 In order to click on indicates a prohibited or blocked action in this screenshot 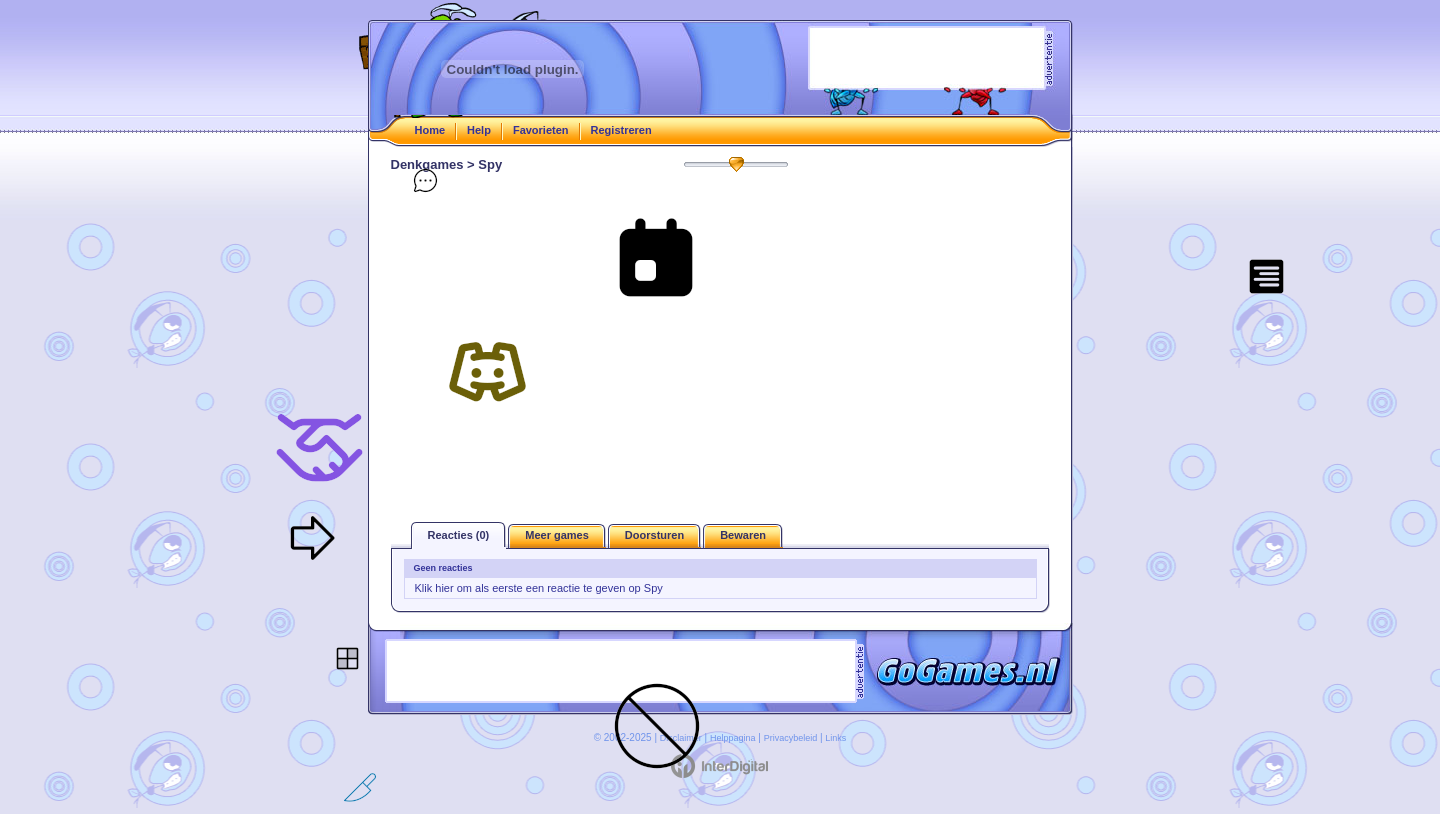, I will do `click(657, 726)`.